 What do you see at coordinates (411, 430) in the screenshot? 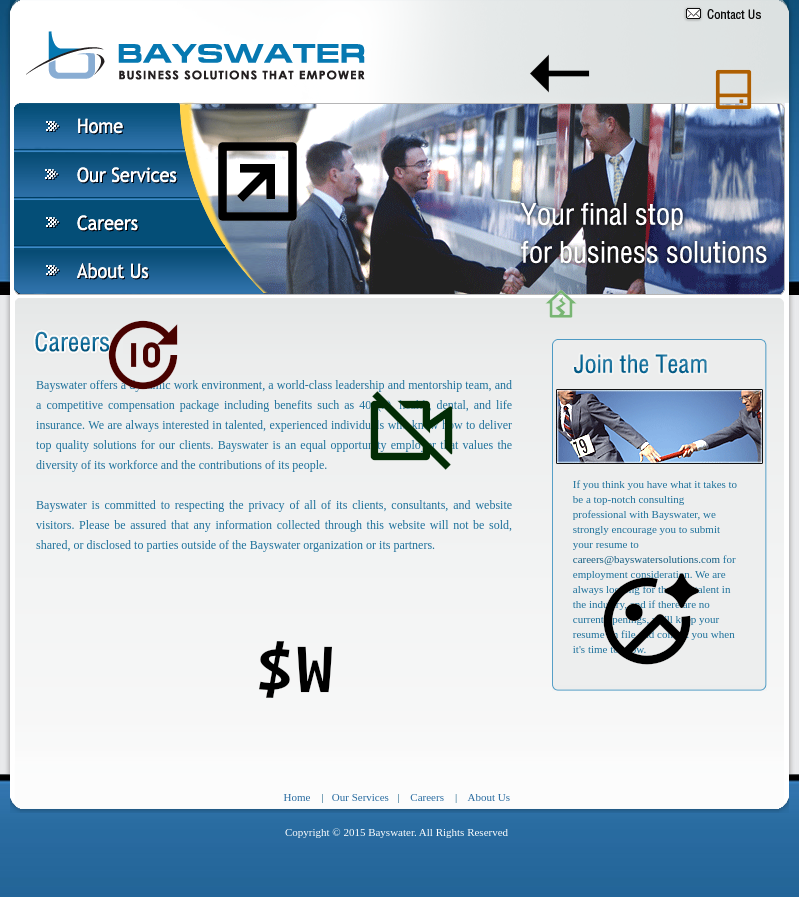
I see `turn off camera during a video call` at bounding box center [411, 430].